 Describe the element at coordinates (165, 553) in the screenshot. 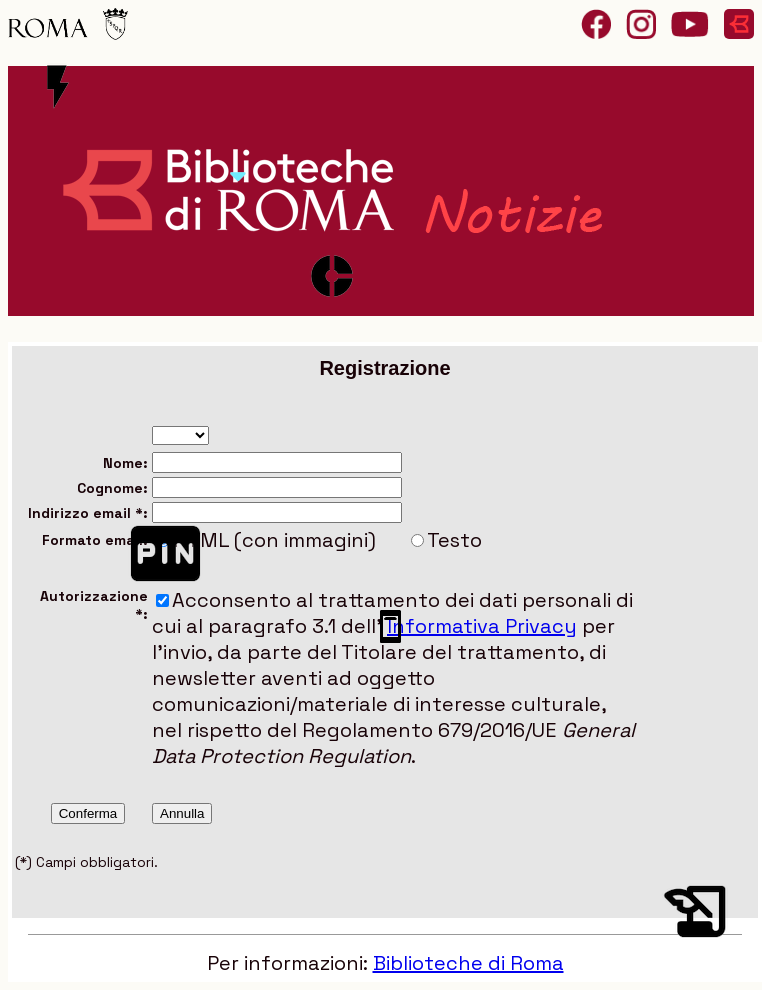

I see `indicates PIN authentication required` at that location.